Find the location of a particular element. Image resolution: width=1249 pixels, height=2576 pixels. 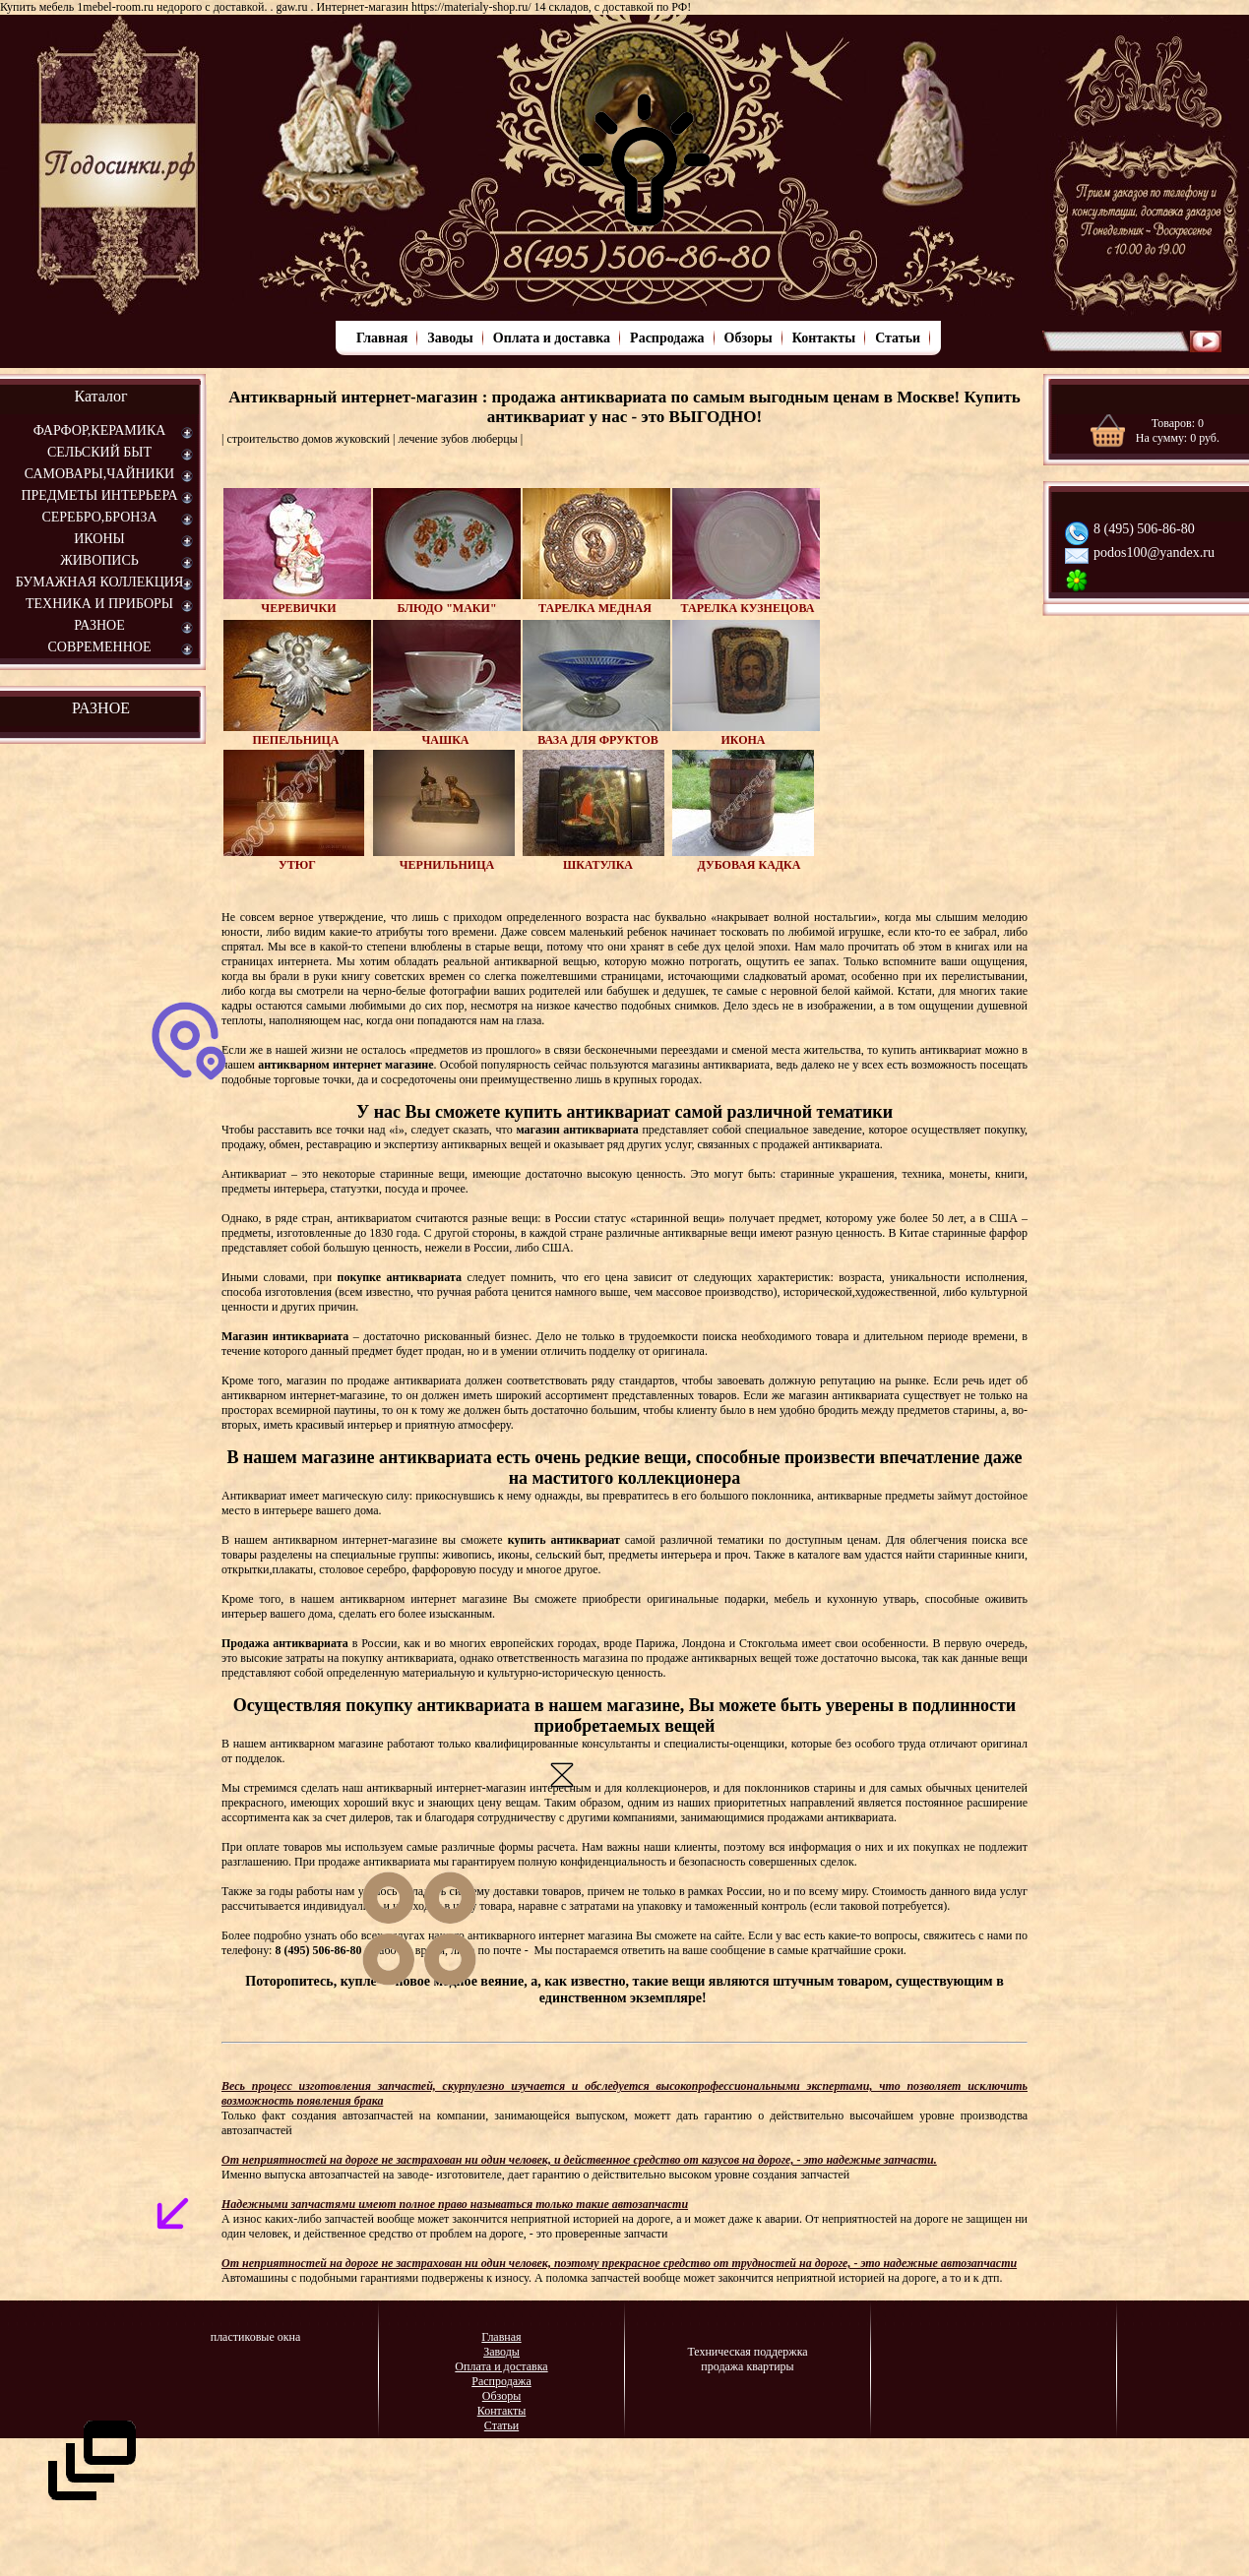

navigate to the bottom-left section is located at coordinates (172, 2213).